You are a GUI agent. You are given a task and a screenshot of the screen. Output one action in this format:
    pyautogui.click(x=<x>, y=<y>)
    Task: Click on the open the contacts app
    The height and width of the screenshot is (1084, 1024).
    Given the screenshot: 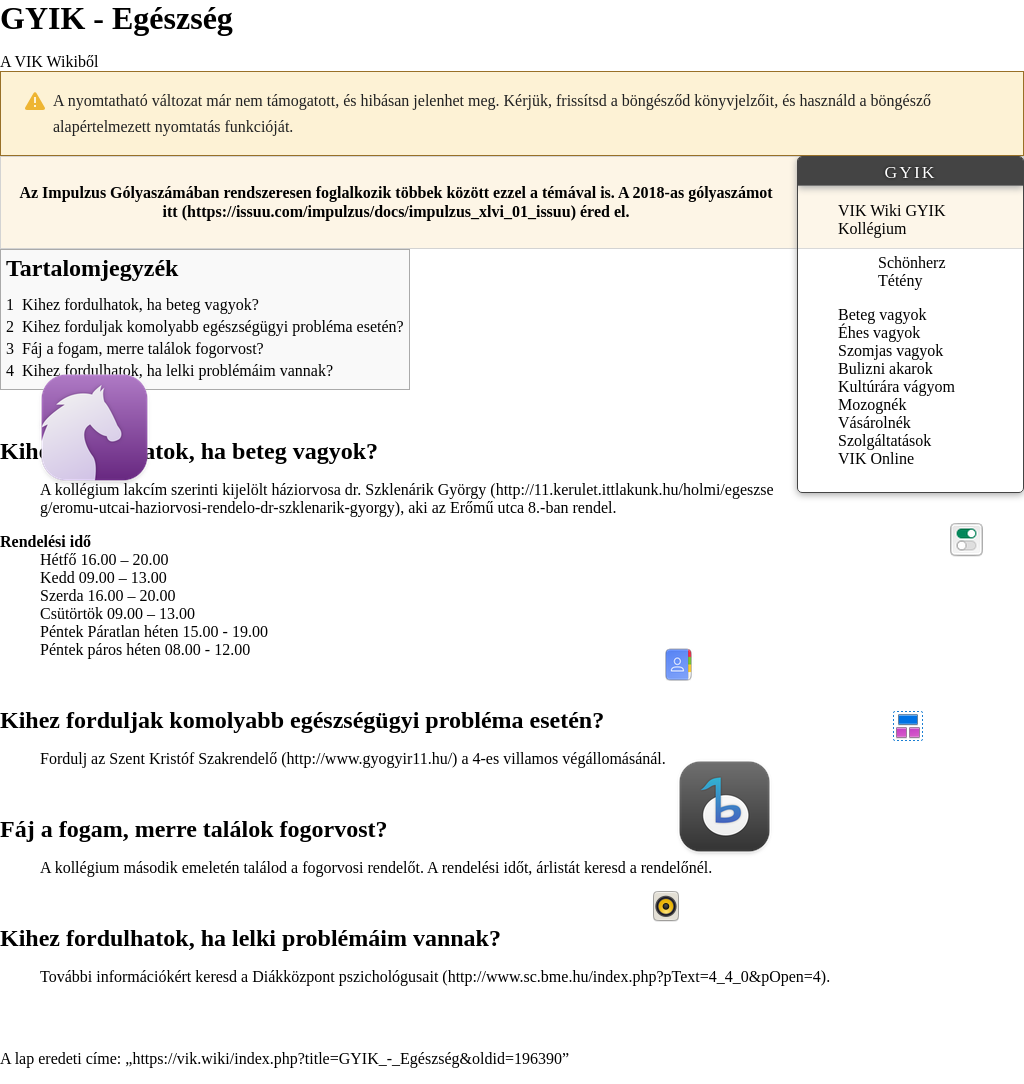 What is the action you would take?
    pyautogui.click(x=678, y=664)
    